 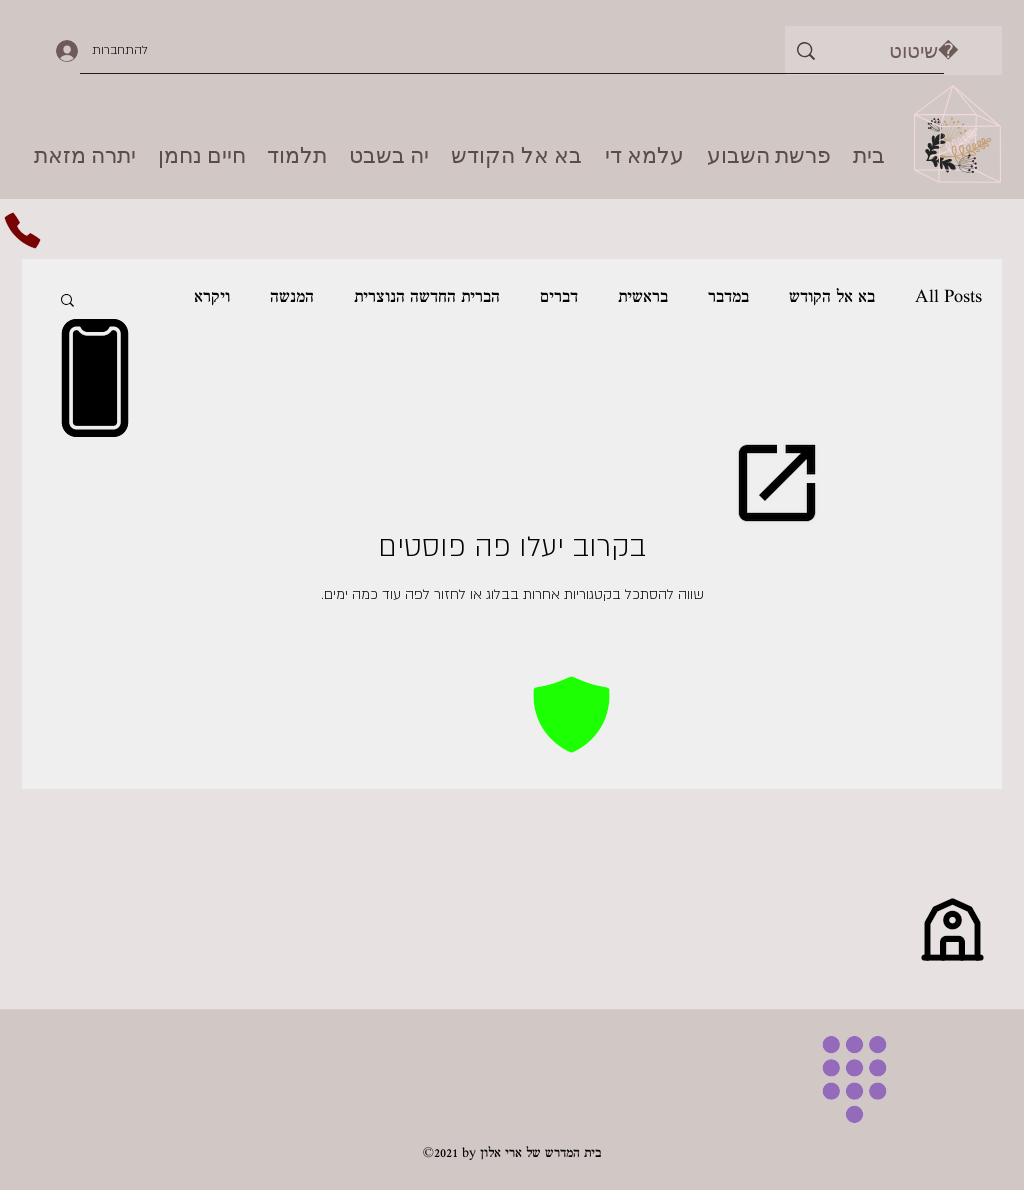 I want to click on make a phone call, so click(x=22, y=230).